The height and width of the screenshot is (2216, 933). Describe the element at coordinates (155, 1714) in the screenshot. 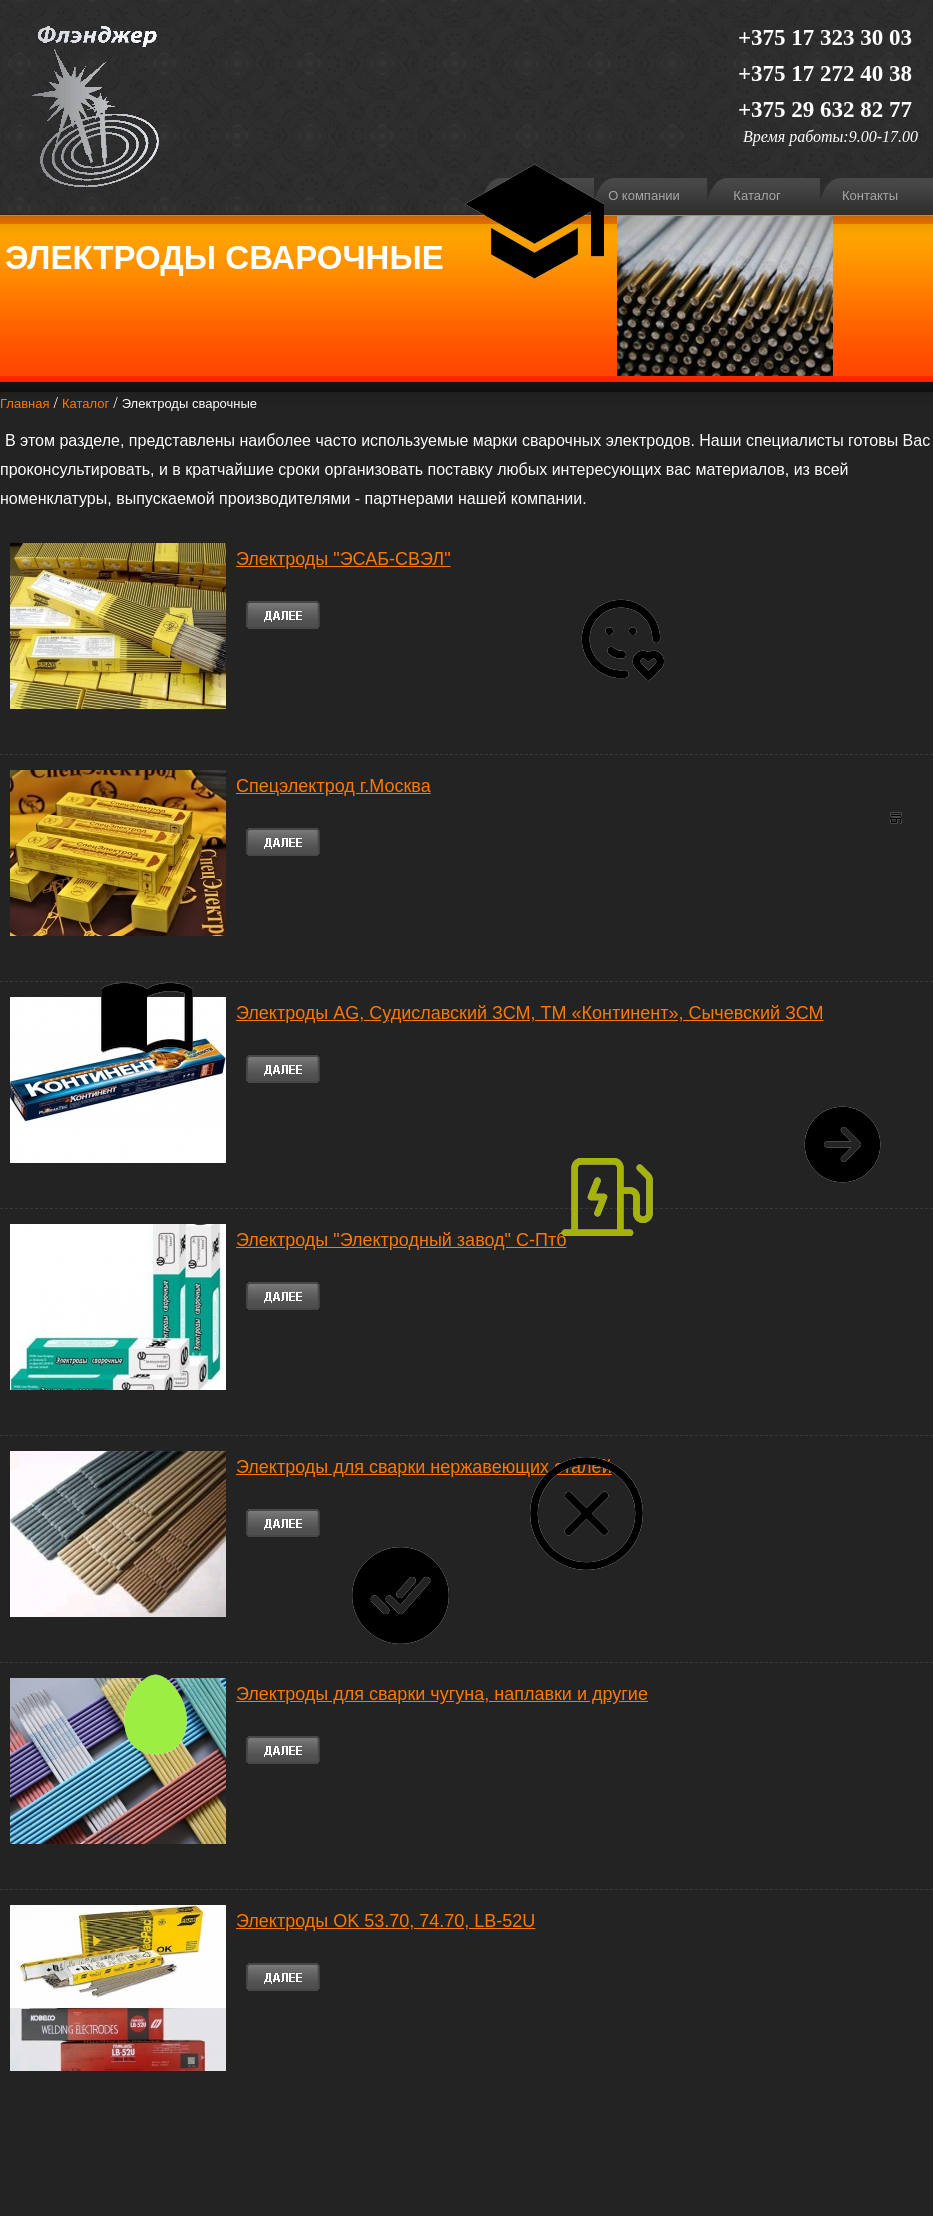

I see `indicates egg or egg-related content` at that location.